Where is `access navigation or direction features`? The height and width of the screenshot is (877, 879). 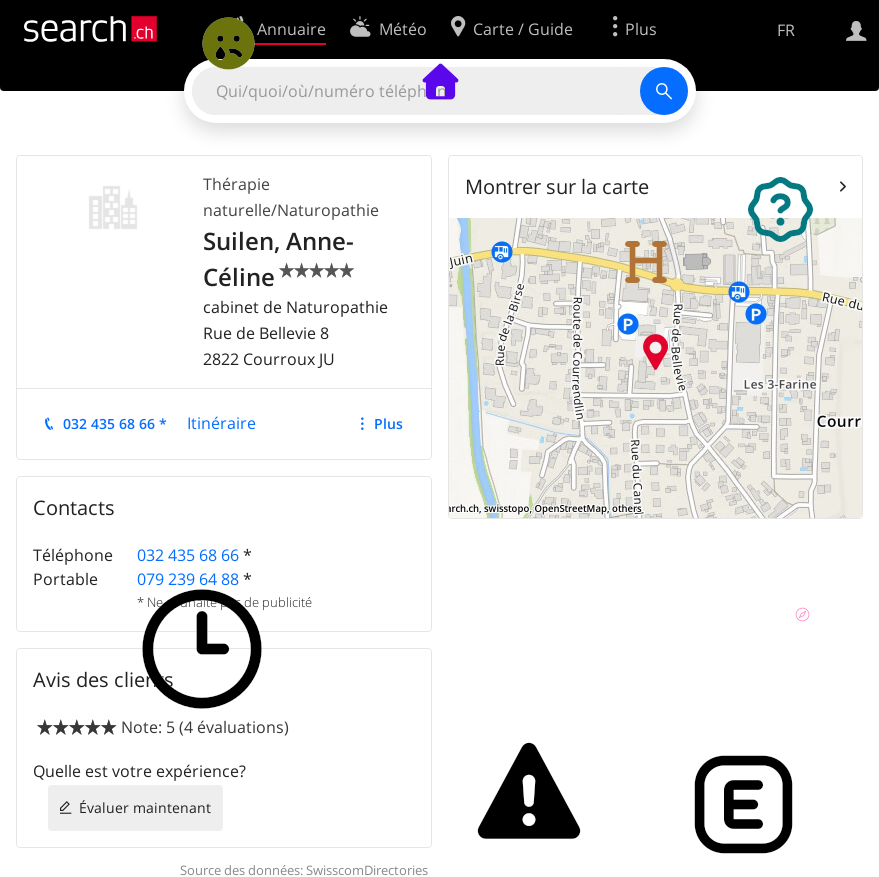
access navigation or direction features is located at coordinates (802, 614).